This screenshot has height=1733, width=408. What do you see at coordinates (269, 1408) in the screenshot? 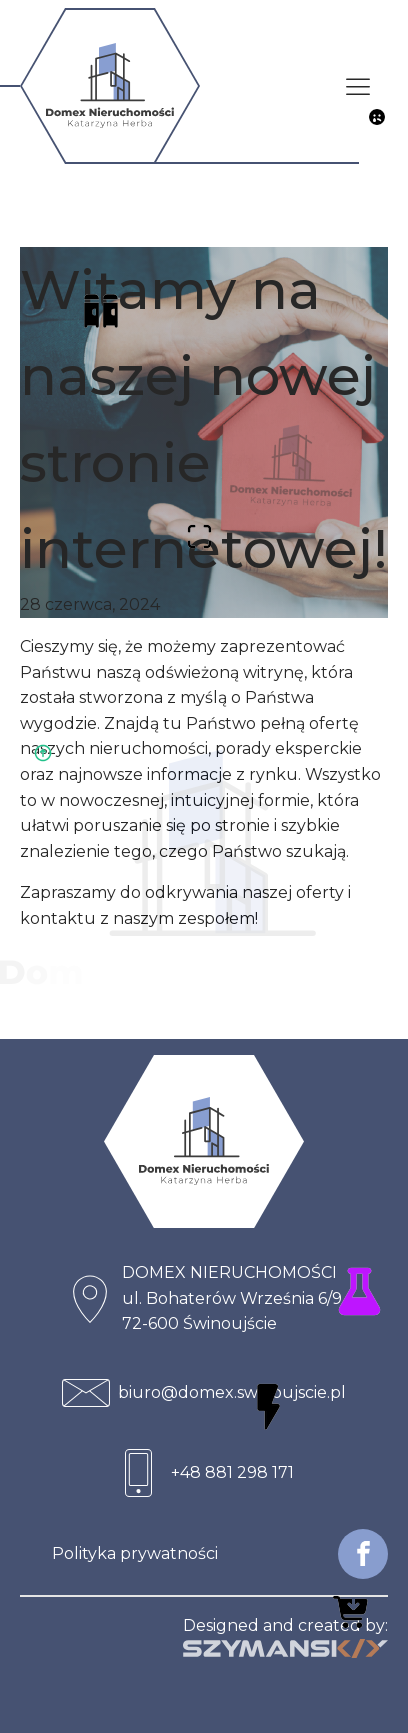
I see `turn on camera flash` at bounding box center [269, 1408].